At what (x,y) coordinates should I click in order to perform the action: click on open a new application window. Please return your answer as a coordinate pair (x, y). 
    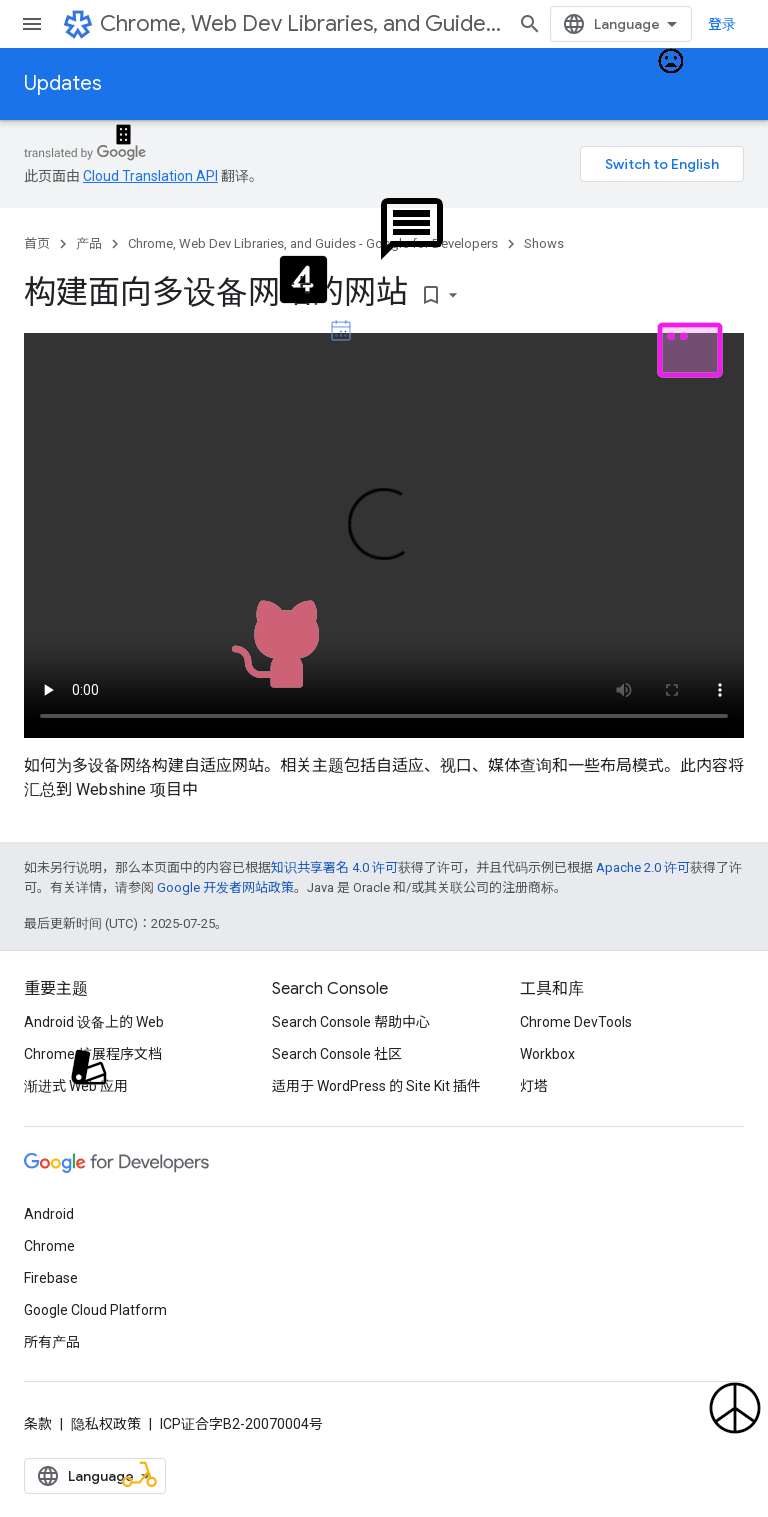
    Looking at the image, I should click on (690, 350).